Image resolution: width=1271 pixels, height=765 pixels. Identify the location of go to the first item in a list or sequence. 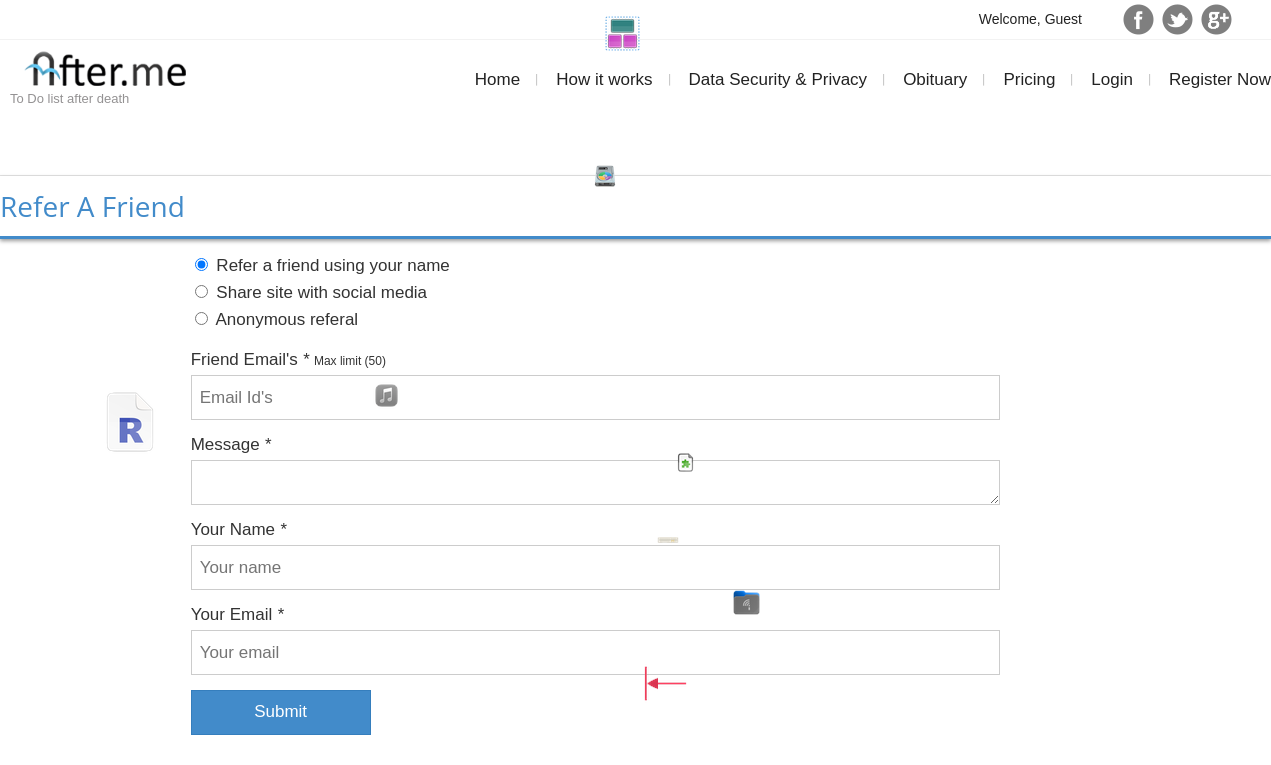
(665, 683).